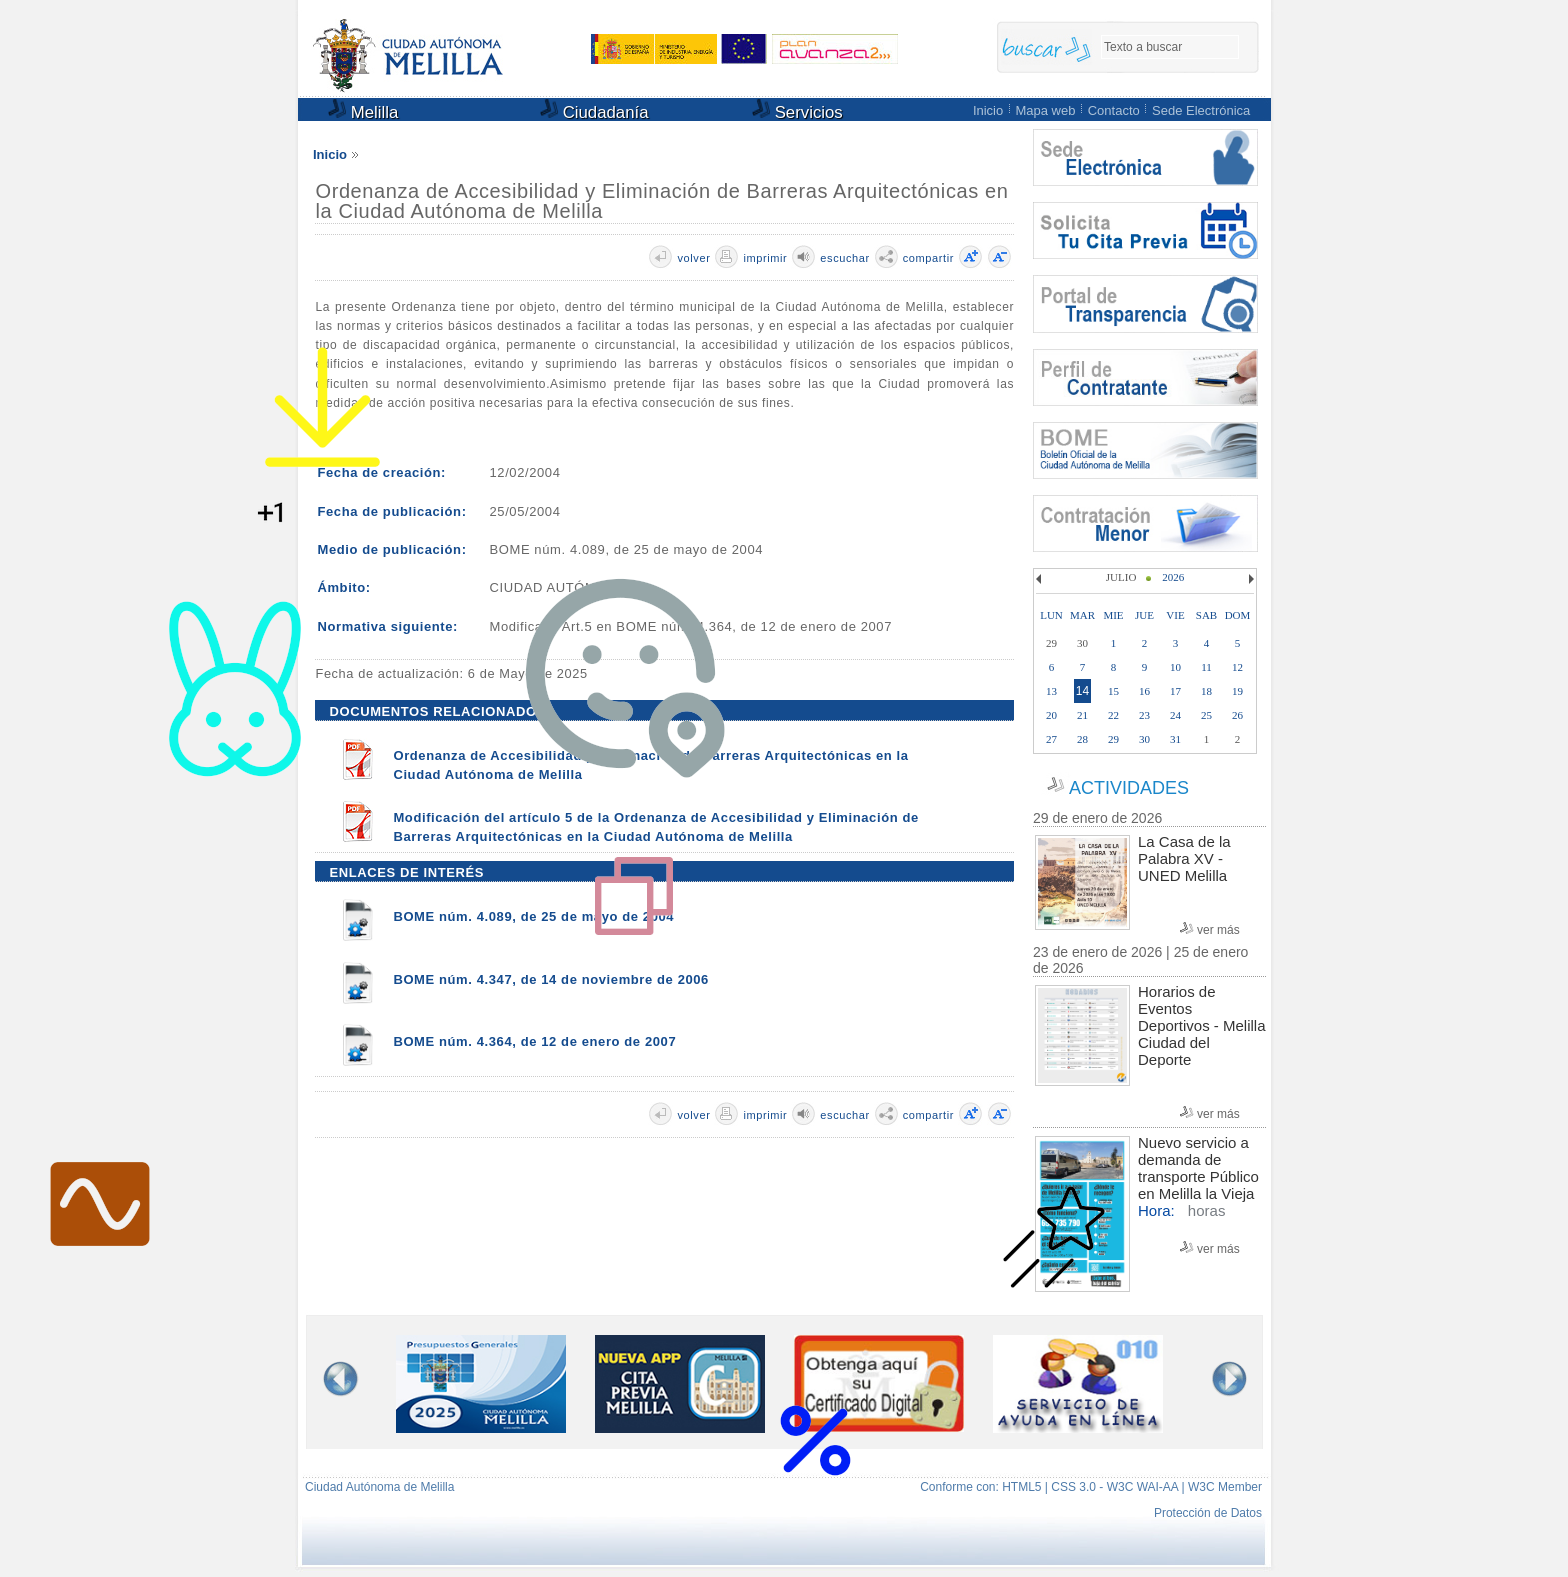  What do you see at coordinates (100, 1204) in the screenshot?
I see `audio or sound wave indicator` at bounding box center [100, 1204].